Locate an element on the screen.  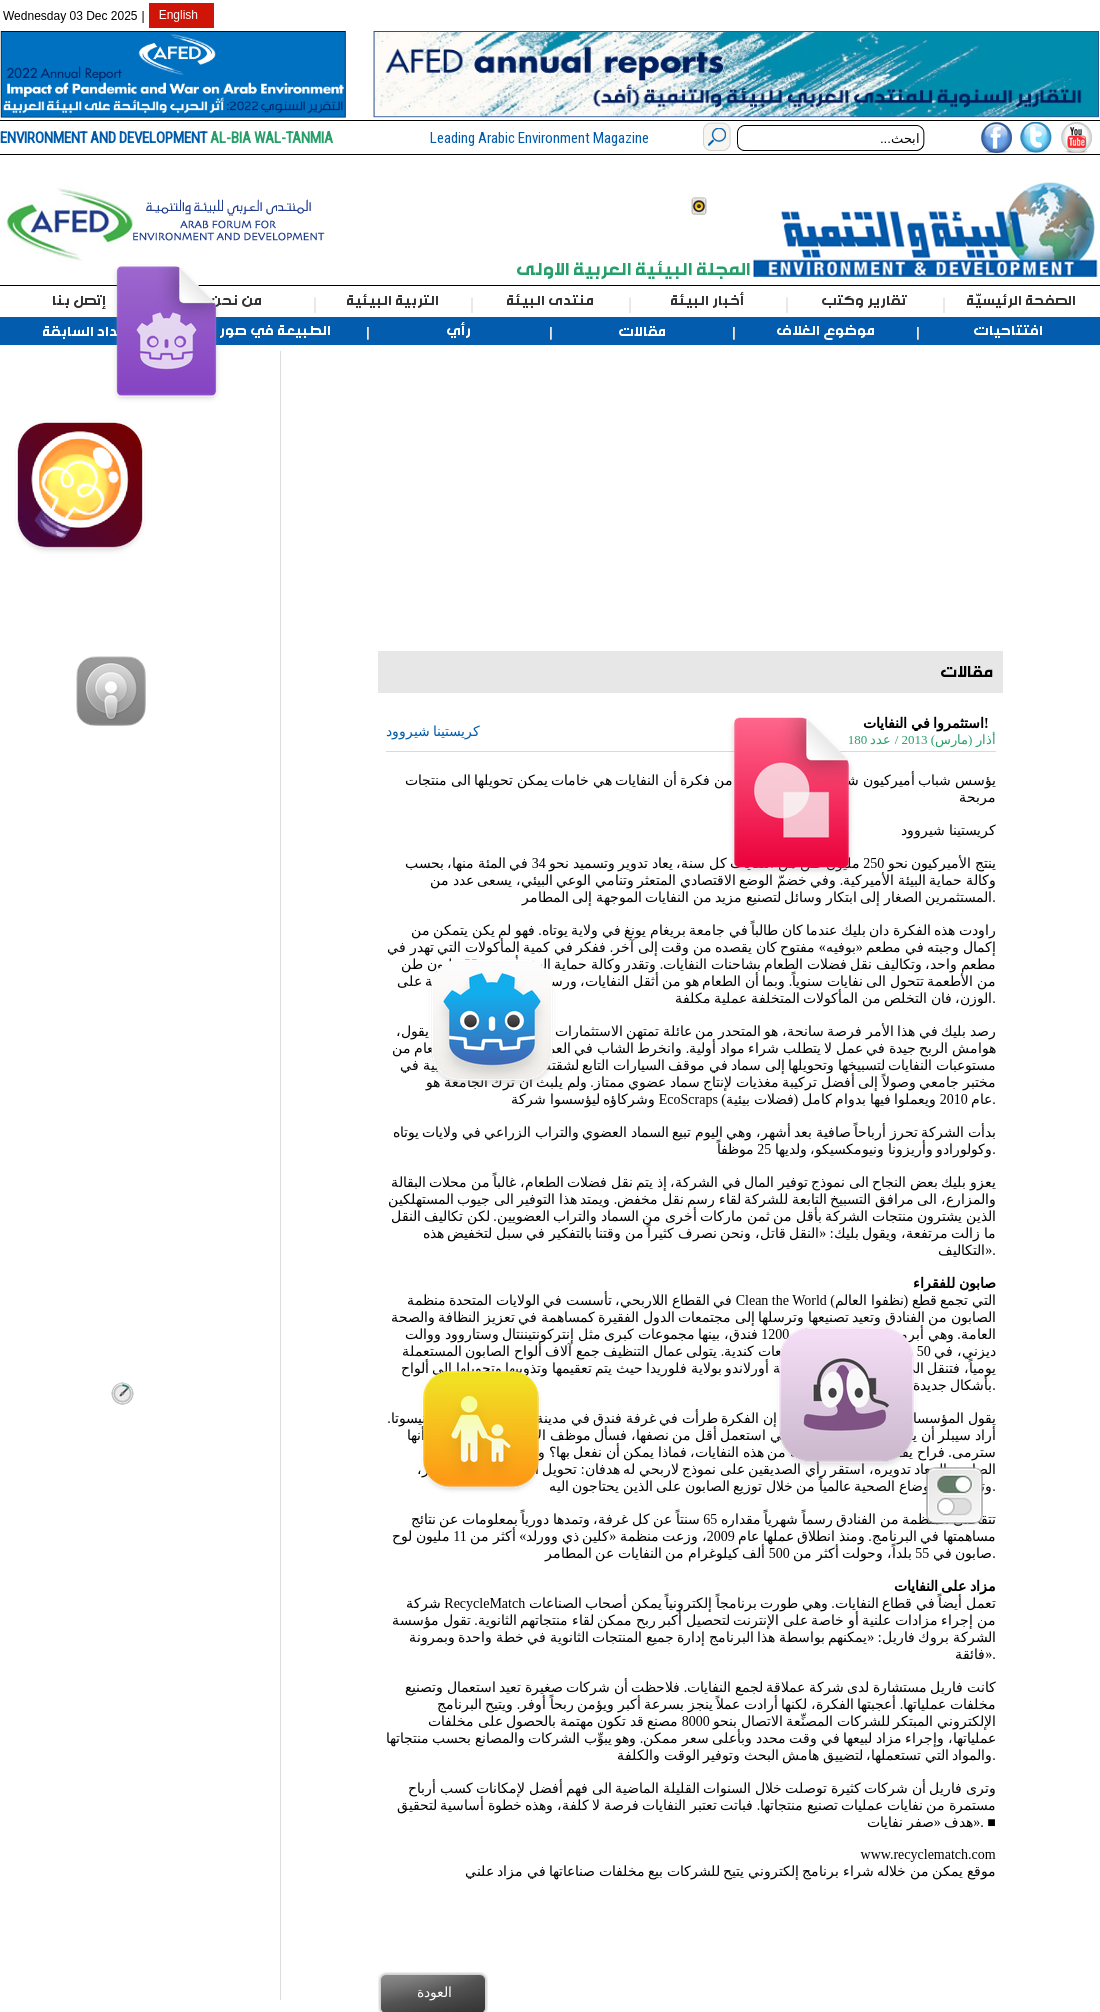
open parental controls settings is located at coordinates (481, 1429).